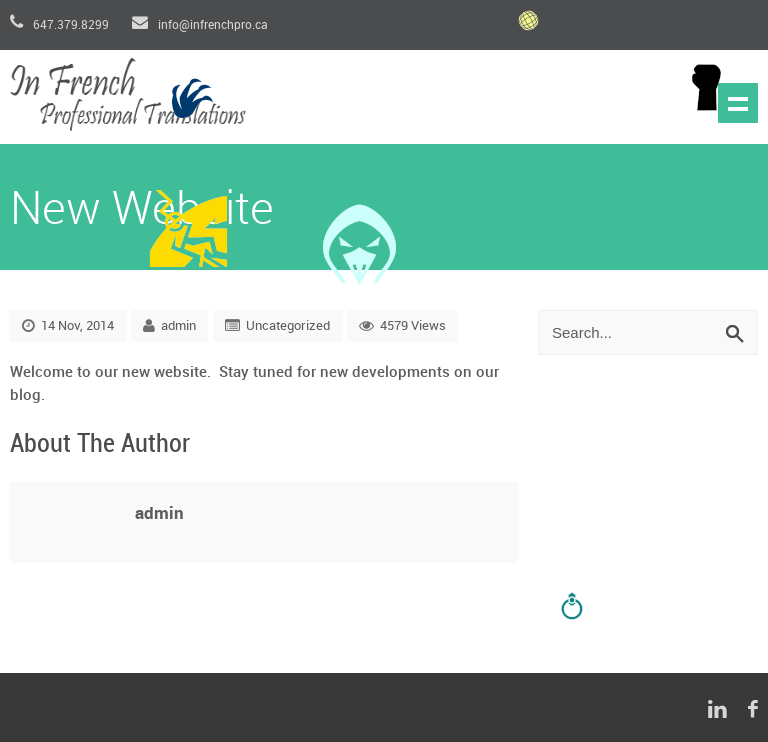 The image size is (768, 742). I want to click on access global or network settings, so click(528, 20).